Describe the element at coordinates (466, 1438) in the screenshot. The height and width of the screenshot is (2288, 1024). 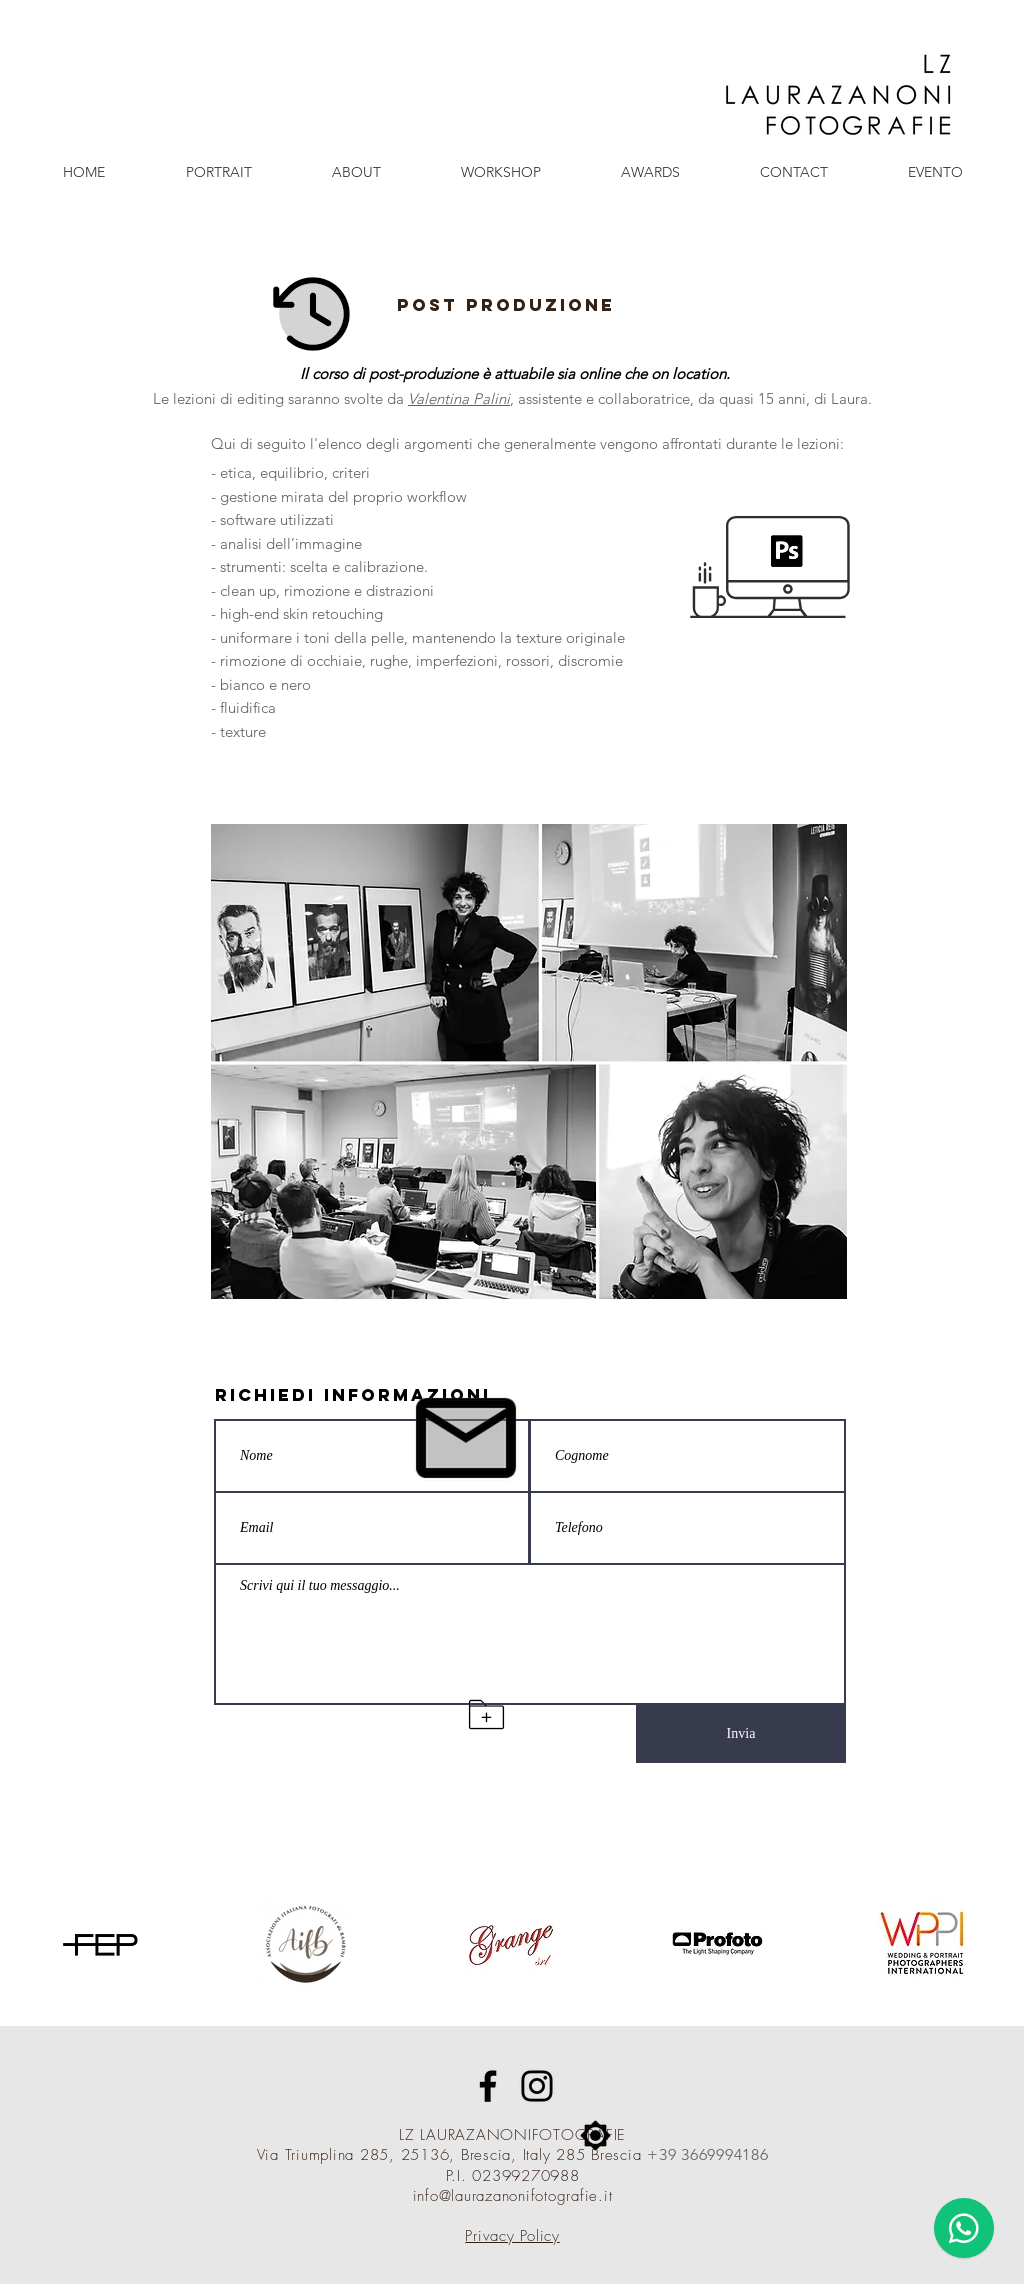
I see `access your email inbox` at that location.